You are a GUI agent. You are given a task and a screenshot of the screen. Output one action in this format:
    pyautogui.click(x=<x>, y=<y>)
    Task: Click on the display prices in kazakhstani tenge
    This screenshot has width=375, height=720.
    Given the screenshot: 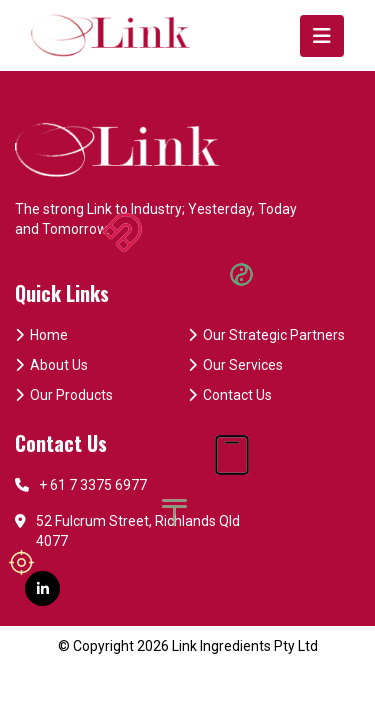 What is the action you would take?
    pyautogui.click(x=174, y=511)
    